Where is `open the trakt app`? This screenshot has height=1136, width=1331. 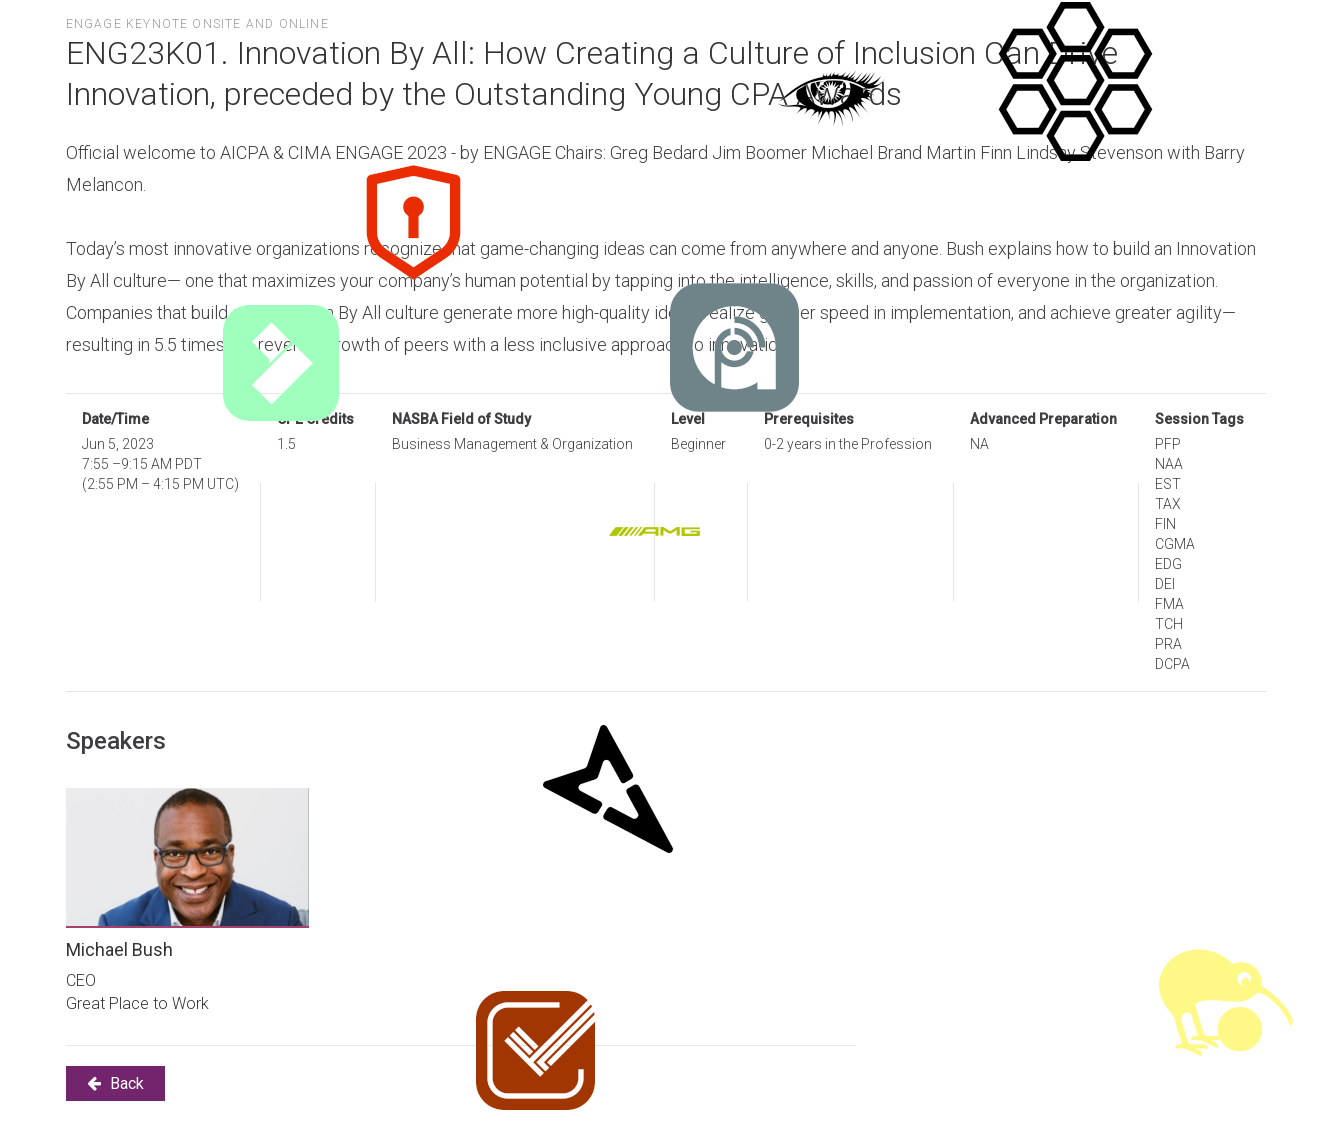
open the trakt app is located at coordinates (535, 1050).